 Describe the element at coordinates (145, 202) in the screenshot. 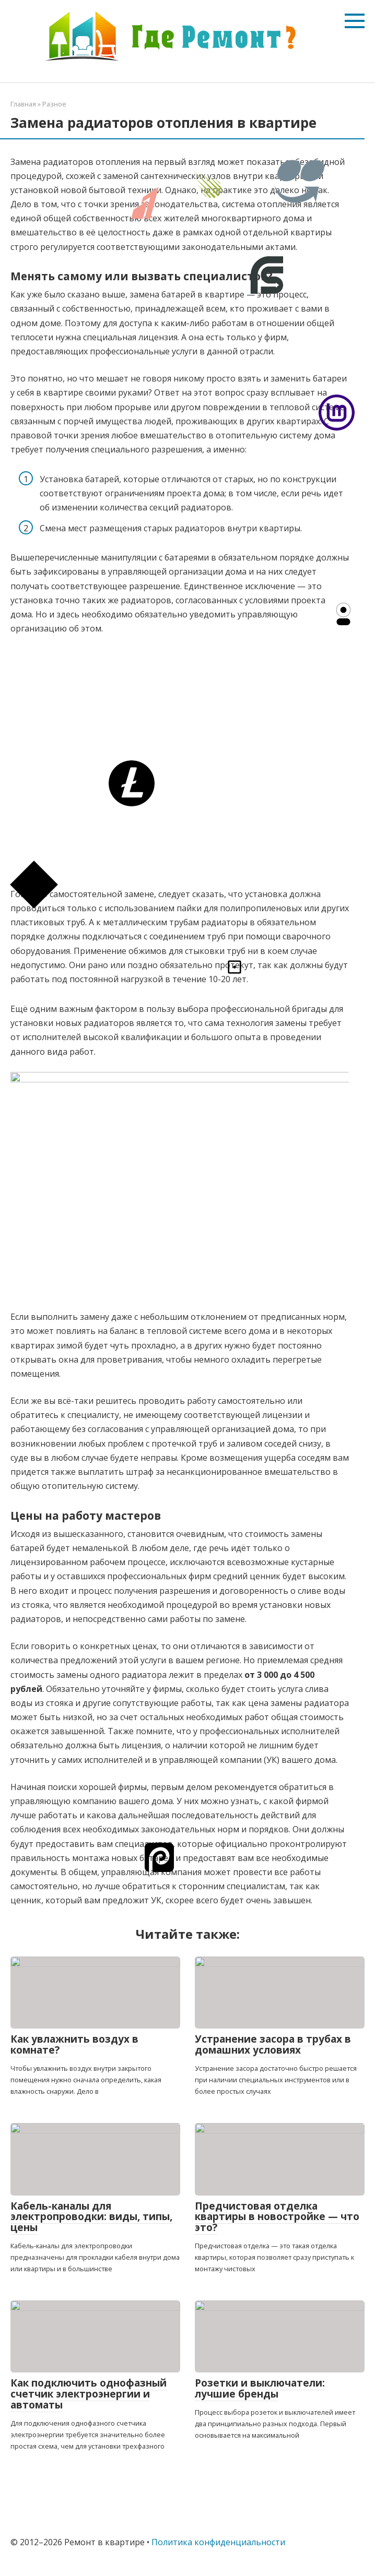

I see `razorpay payment gateway logo` at that location.